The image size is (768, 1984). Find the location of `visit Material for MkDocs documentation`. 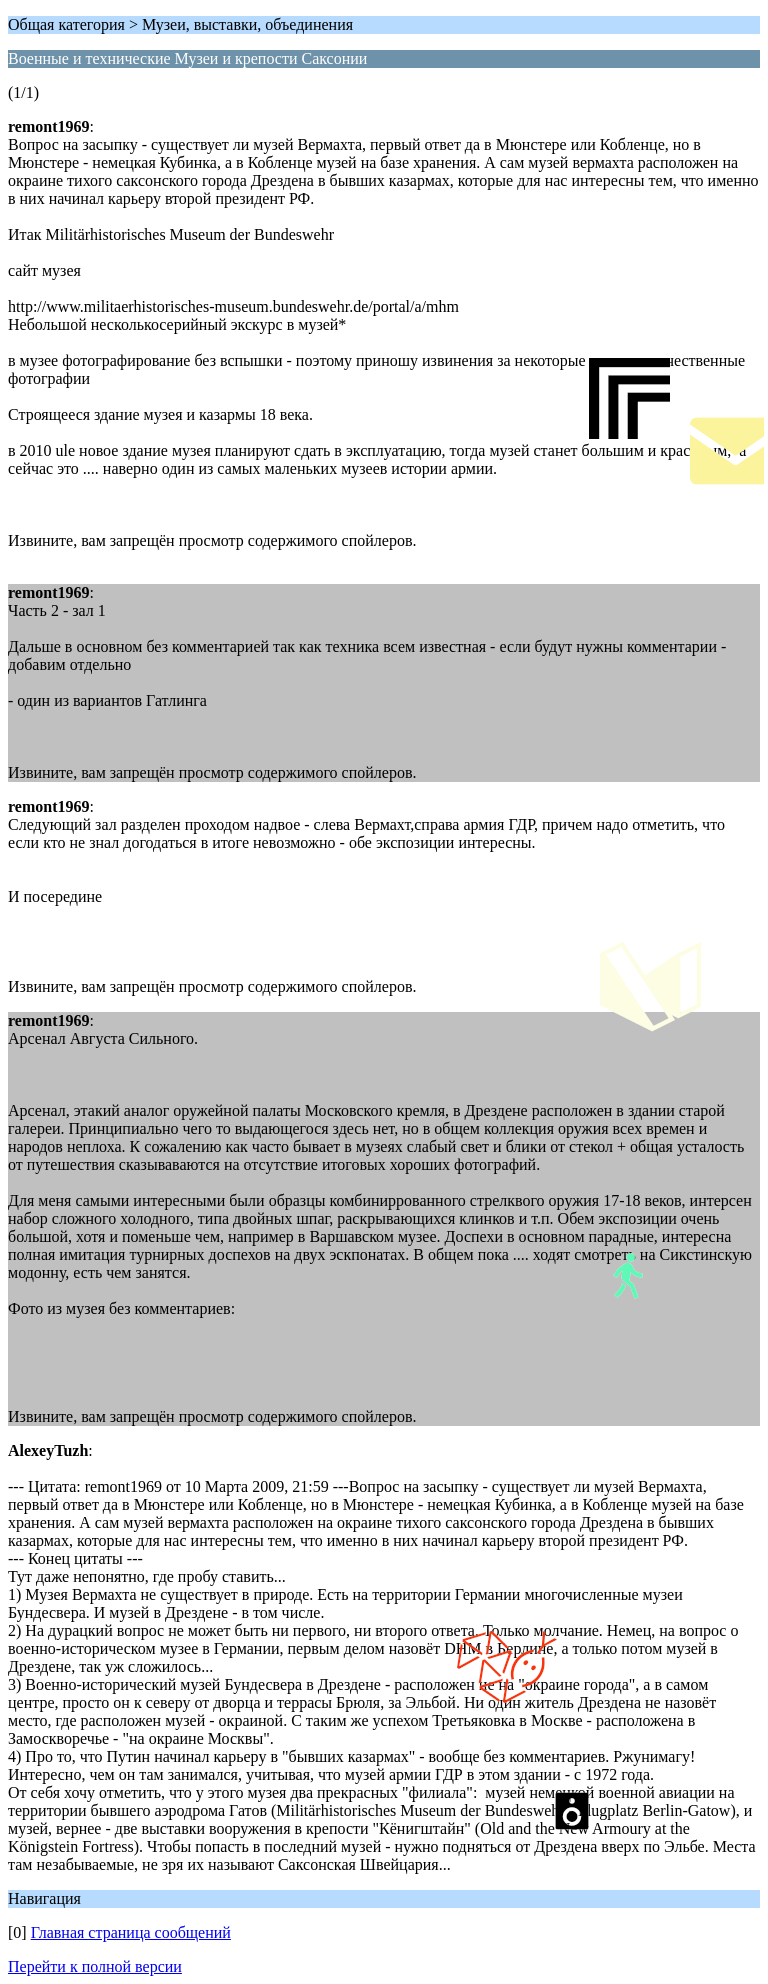

visit Material for MkDocs documentation is located at coordinates (650, 986).